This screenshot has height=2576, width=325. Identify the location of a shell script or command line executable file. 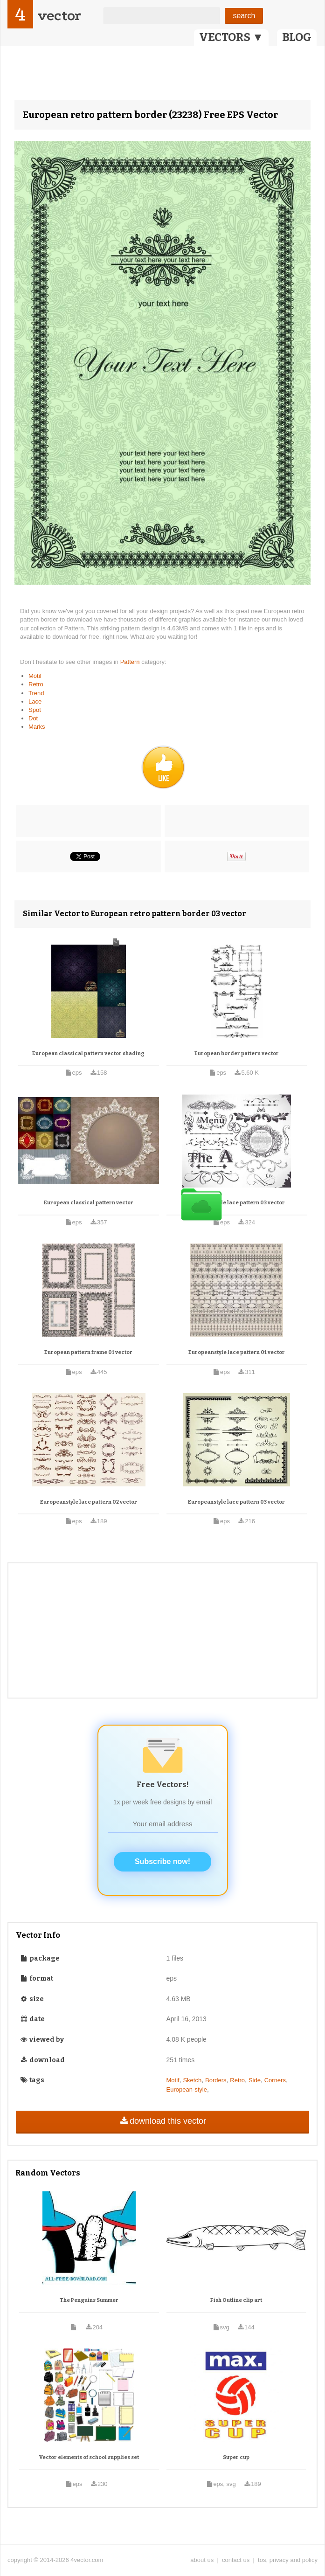
(116, 942).